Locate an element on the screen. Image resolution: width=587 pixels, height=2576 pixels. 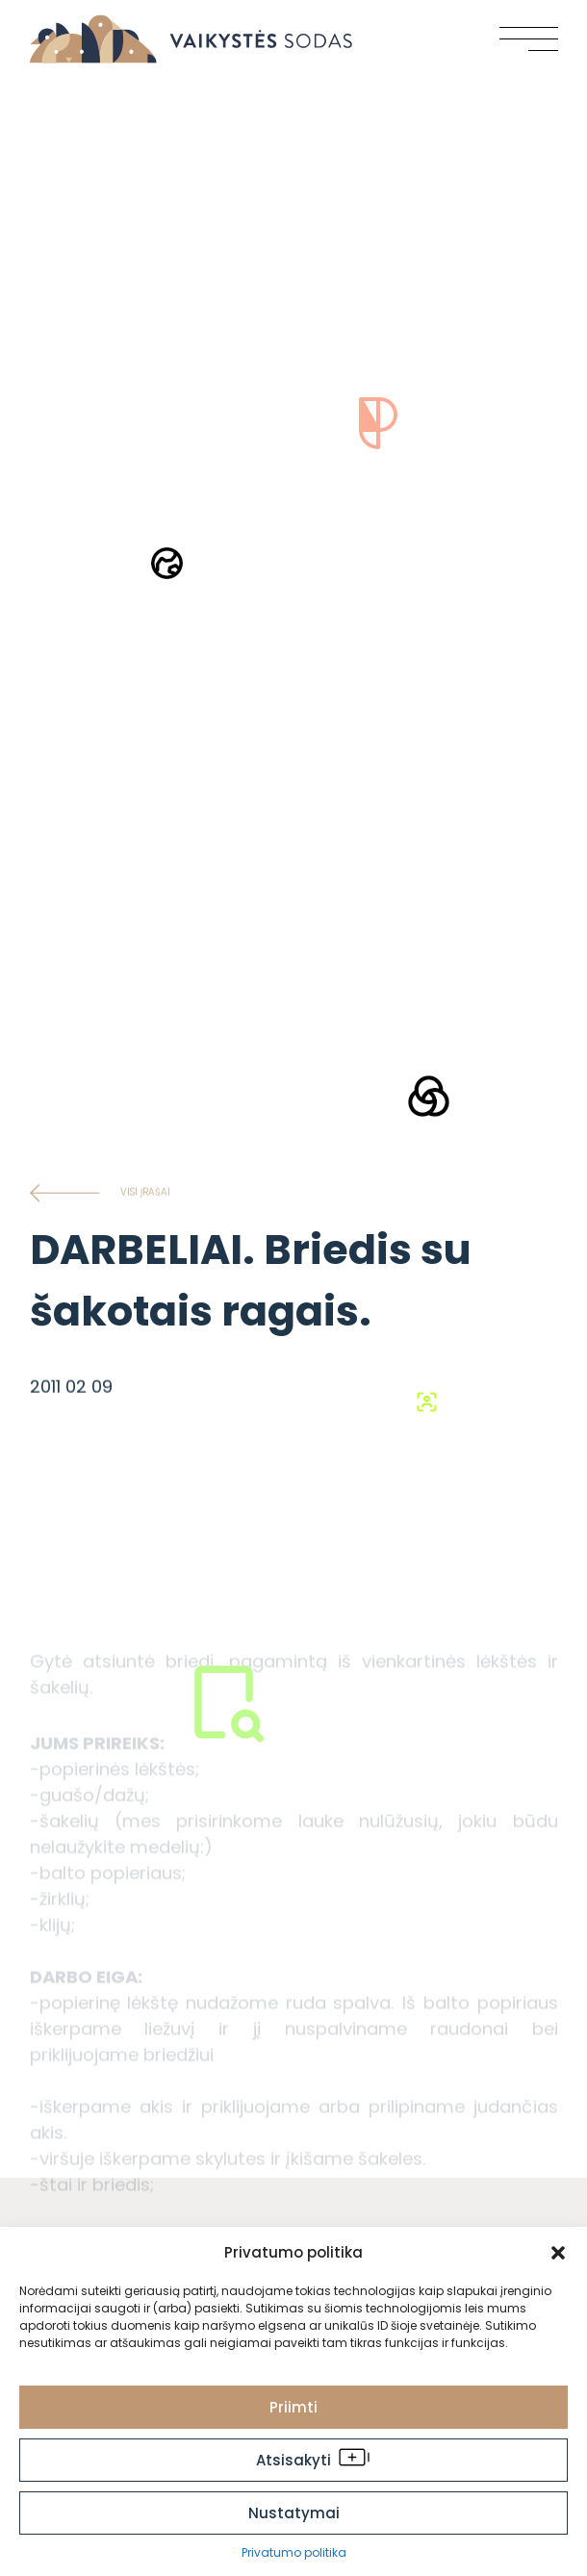
switch to international or global settings is located at coordinates (166, 563).